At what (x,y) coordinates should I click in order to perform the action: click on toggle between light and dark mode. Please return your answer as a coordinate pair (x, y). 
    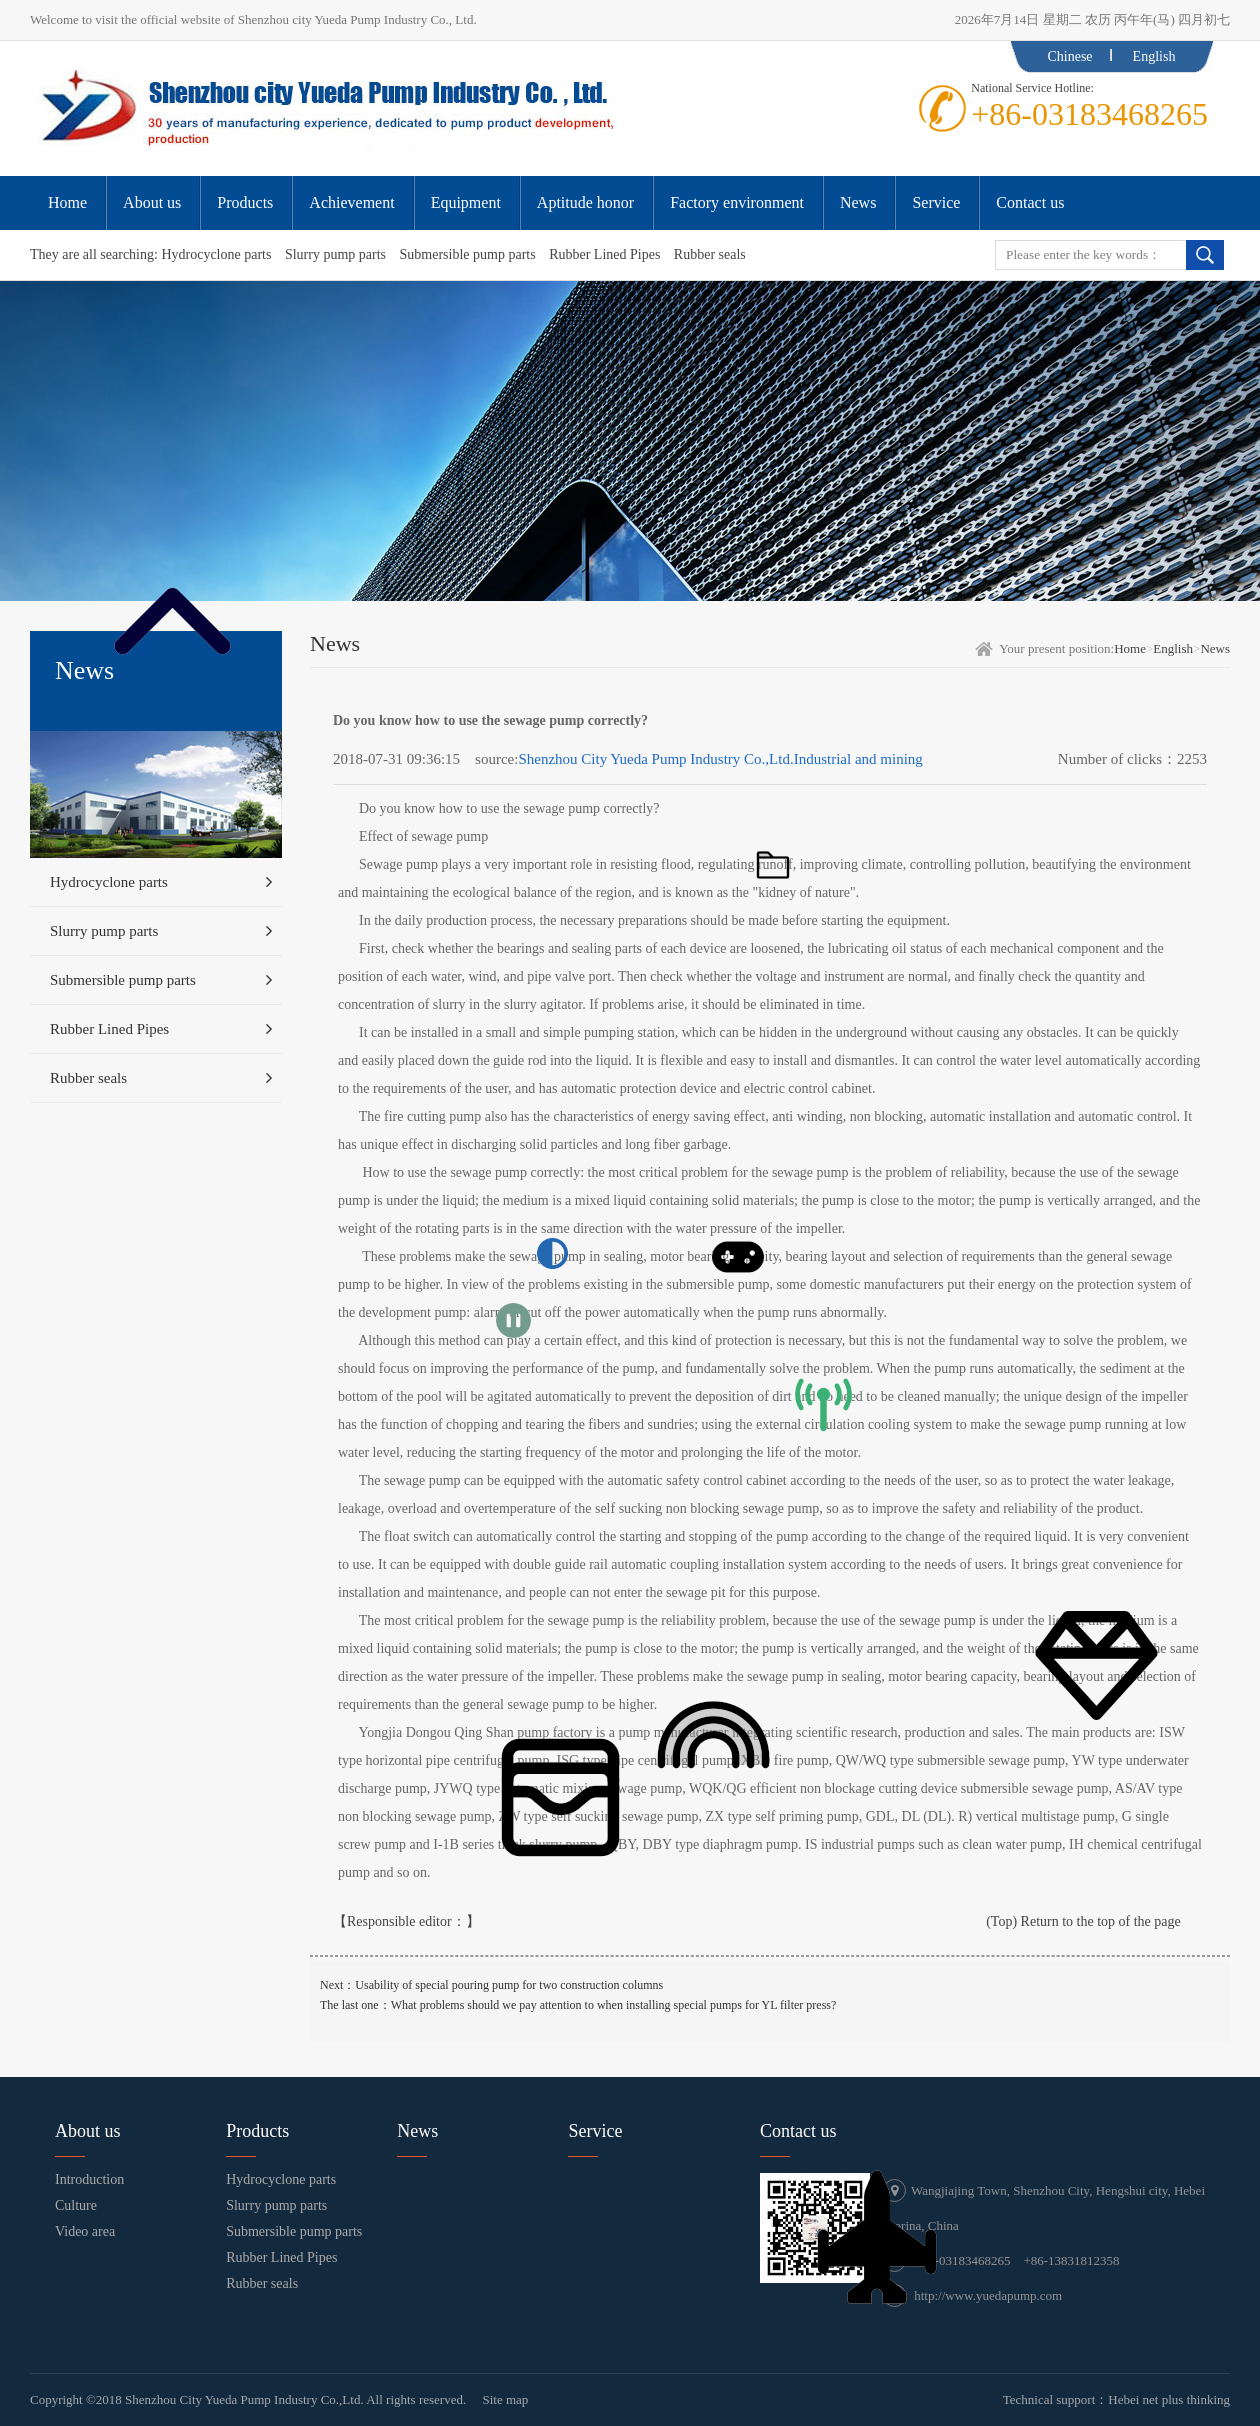
    Looking at the image, I should click on (552, 1253).